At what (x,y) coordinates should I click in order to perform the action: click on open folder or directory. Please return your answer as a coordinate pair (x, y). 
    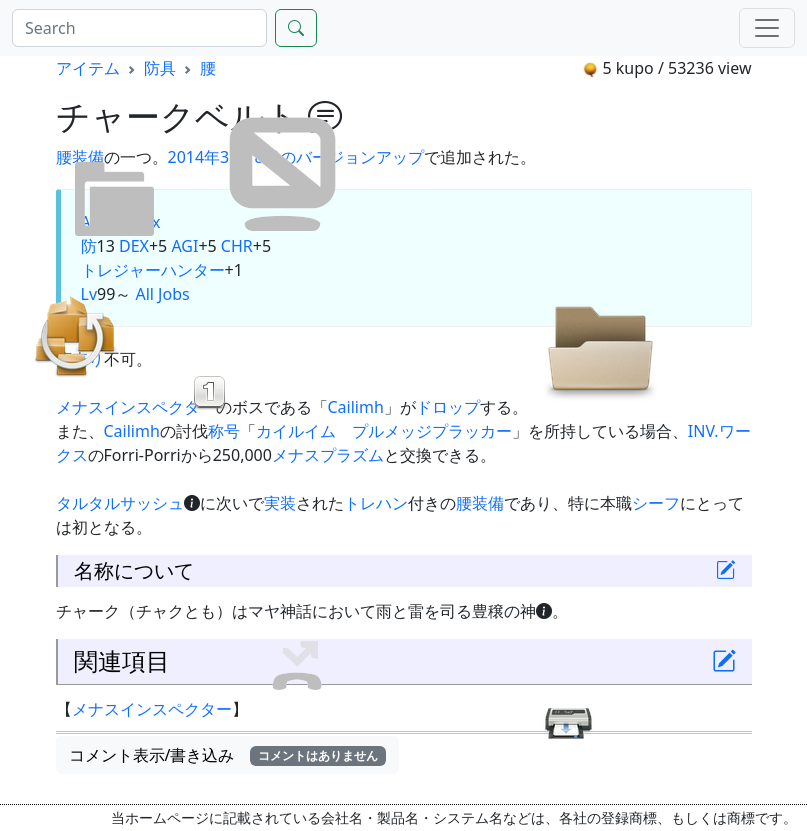
    Looking at the image, I should click on (114, 196).